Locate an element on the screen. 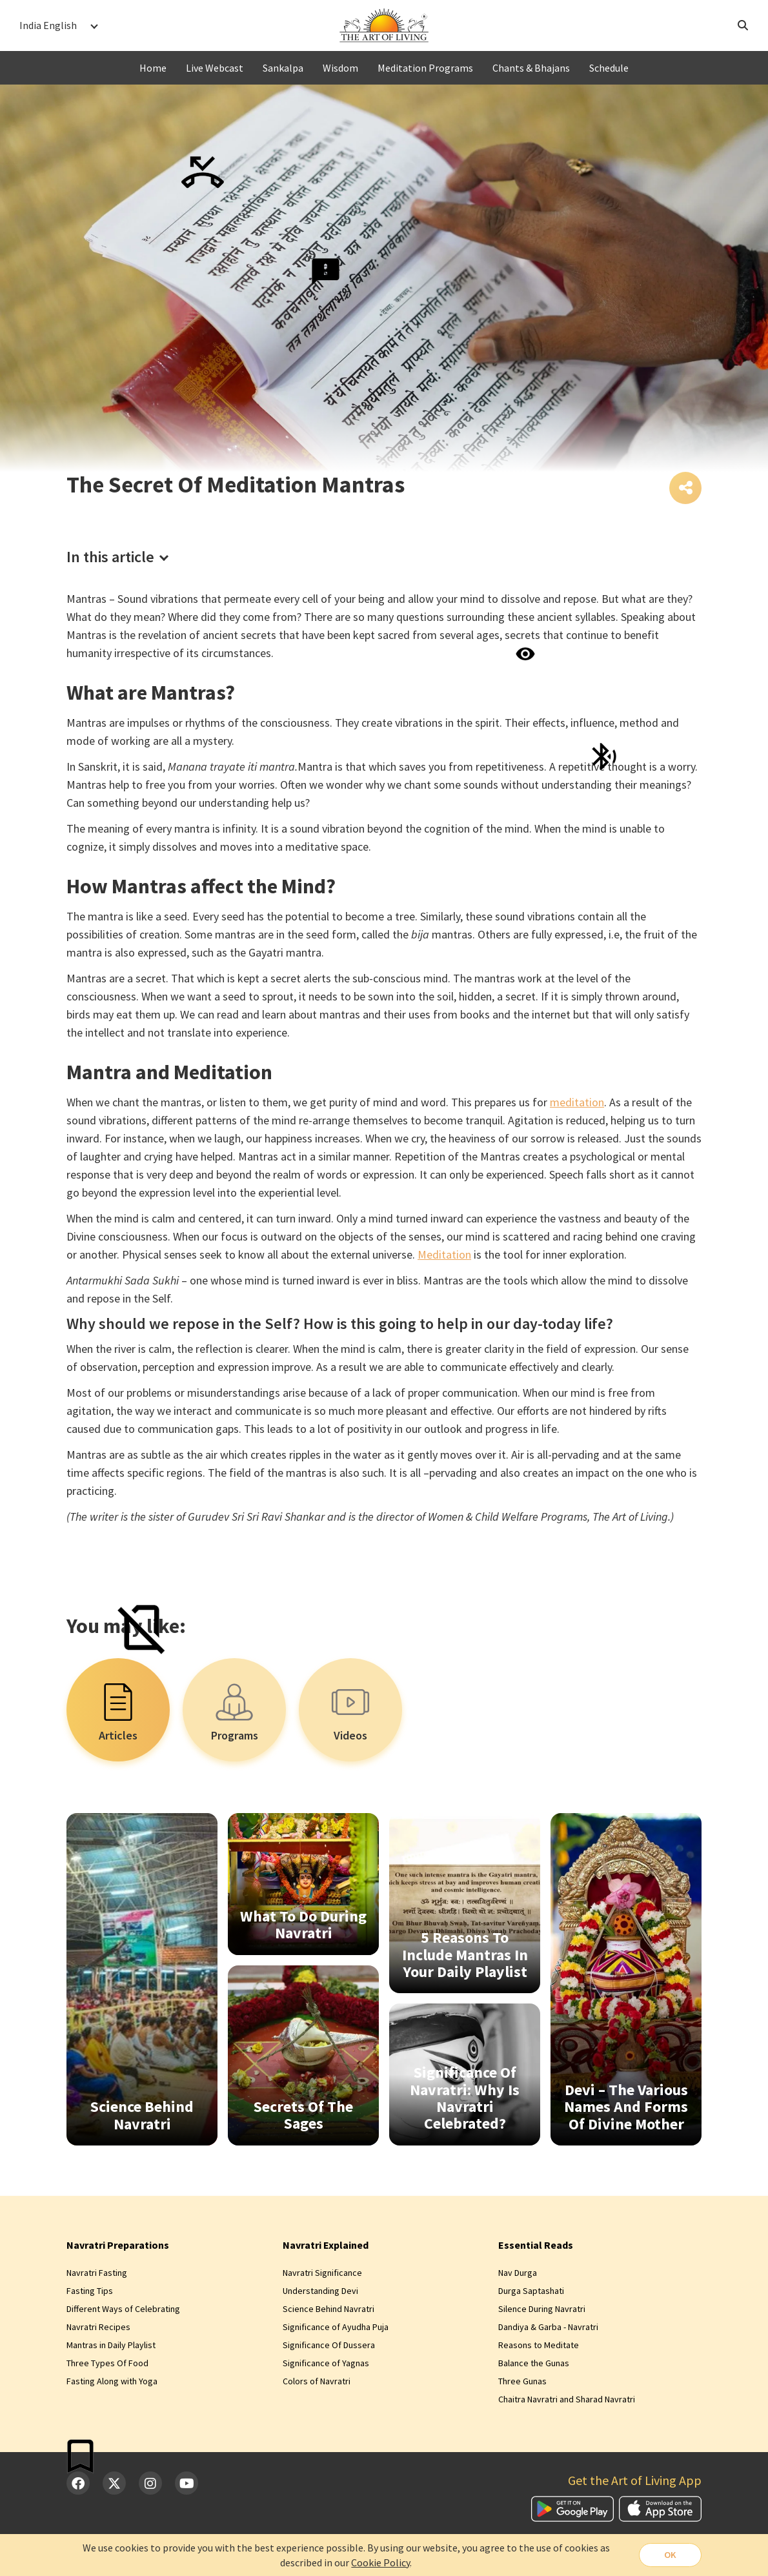 The height and width of the screenshot is (2576, 768). indicates a missed phone call is located at coordinates (203, 172).